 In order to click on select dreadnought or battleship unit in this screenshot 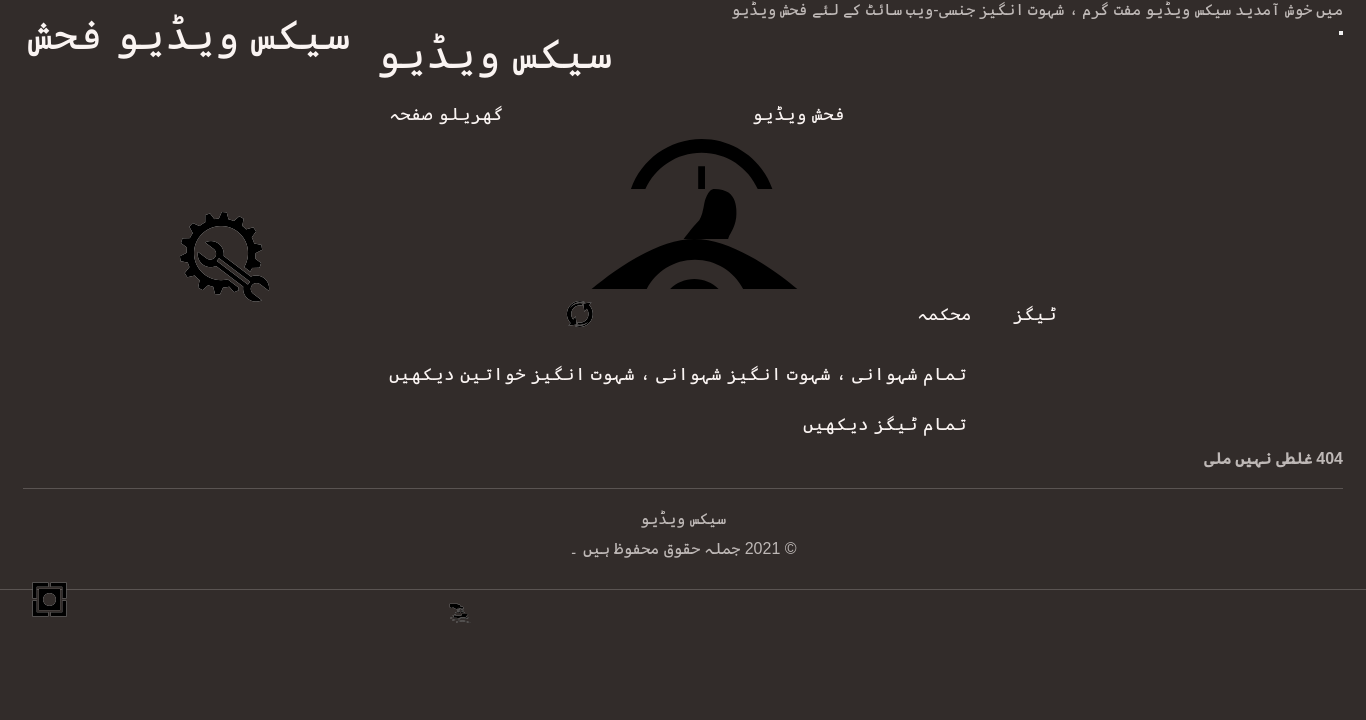, I will do `click(460, 614)`.